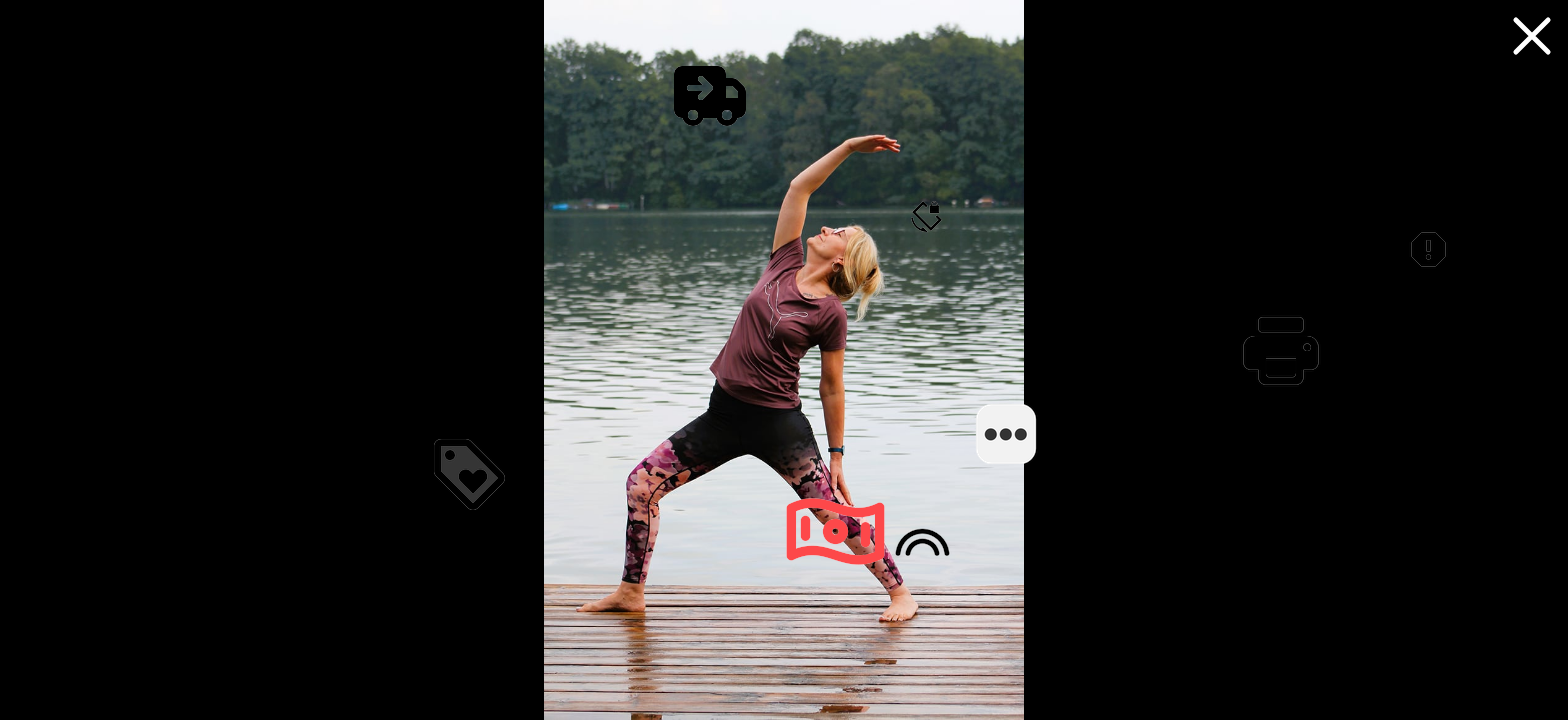 The width and height of the screenshot is (1568, 720). I want to click on track outgoing shipment, so click(710, 94).